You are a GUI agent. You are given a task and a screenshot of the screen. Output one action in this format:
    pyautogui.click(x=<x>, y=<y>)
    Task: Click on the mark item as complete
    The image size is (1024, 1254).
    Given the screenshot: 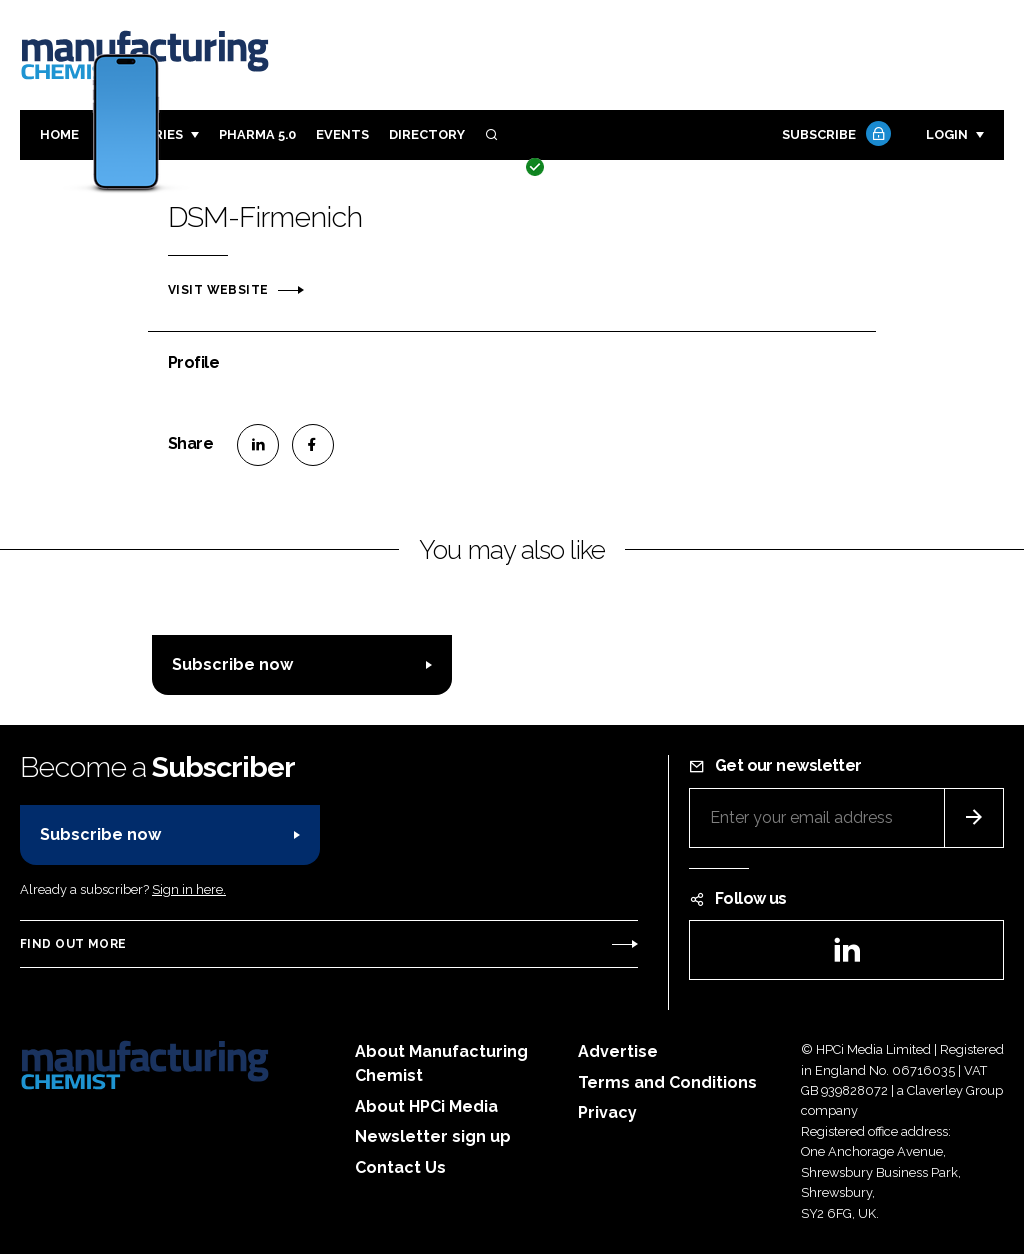 What is the action you would take?
    pyautogui.click(x=535, y=167)
    